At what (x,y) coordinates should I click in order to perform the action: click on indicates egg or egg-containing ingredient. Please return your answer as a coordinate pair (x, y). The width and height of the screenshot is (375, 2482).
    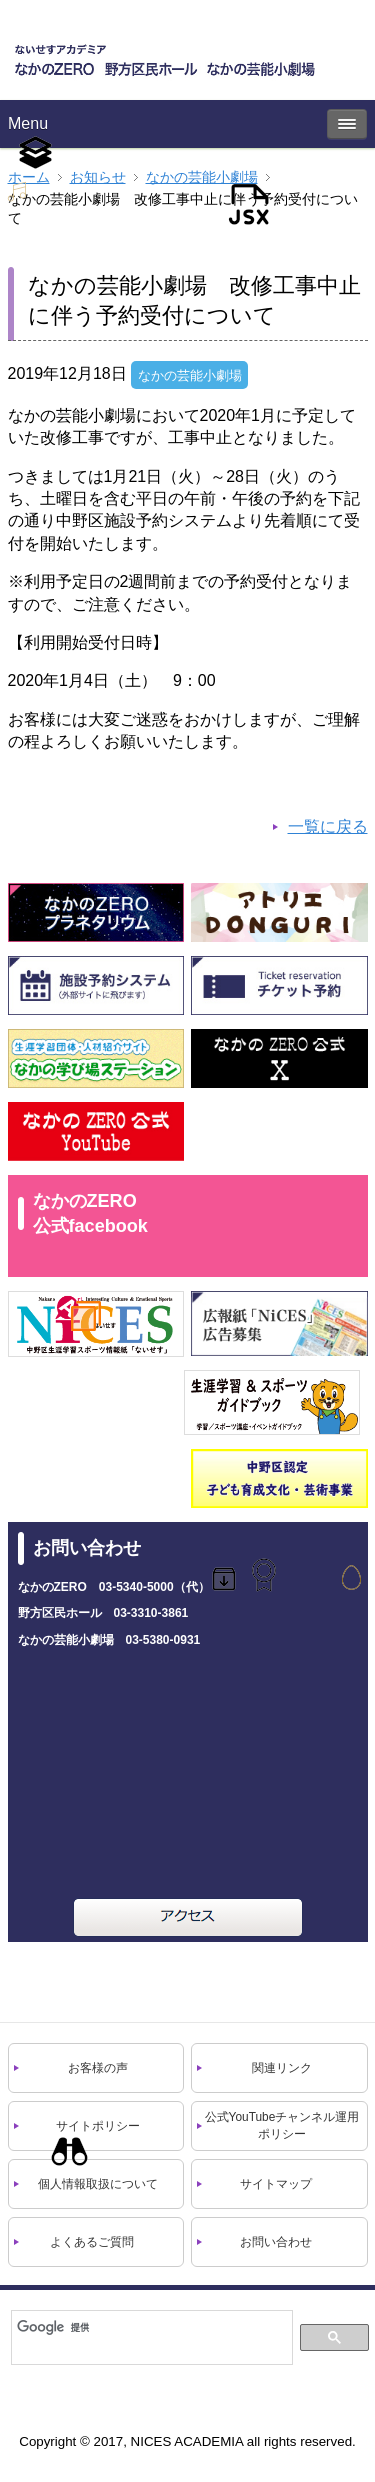
    Looking at the image, I should click on (351, 1577).